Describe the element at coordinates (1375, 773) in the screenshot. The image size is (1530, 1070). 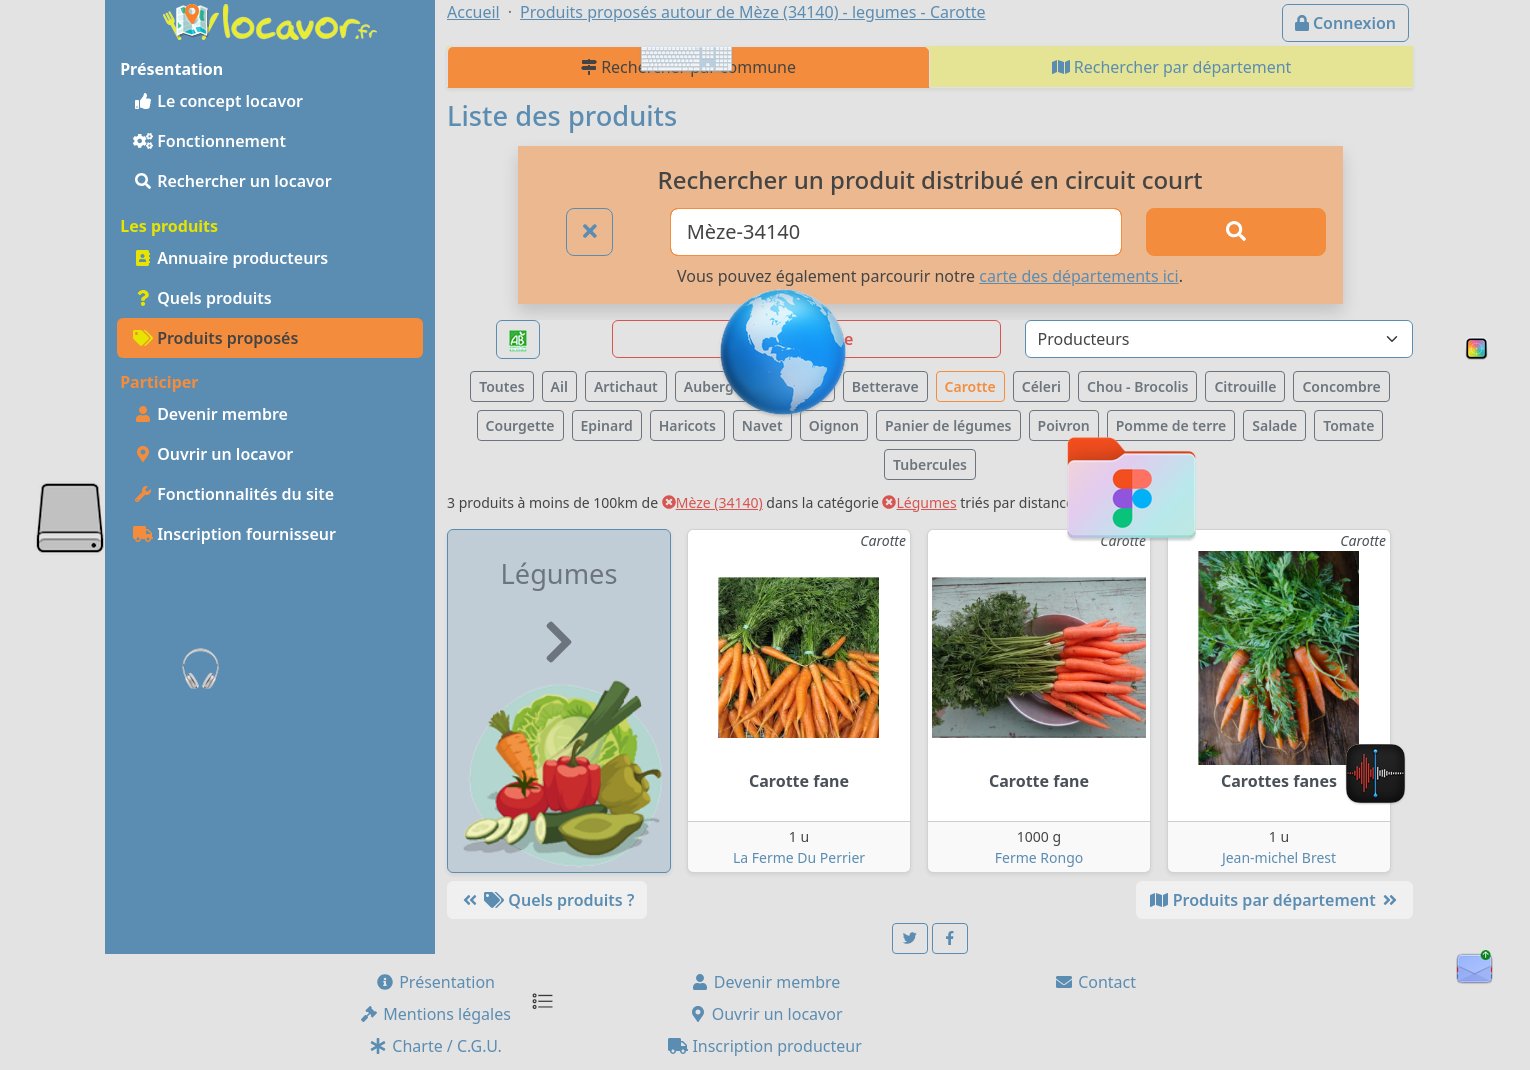
I see `open voice memos app` at that location.